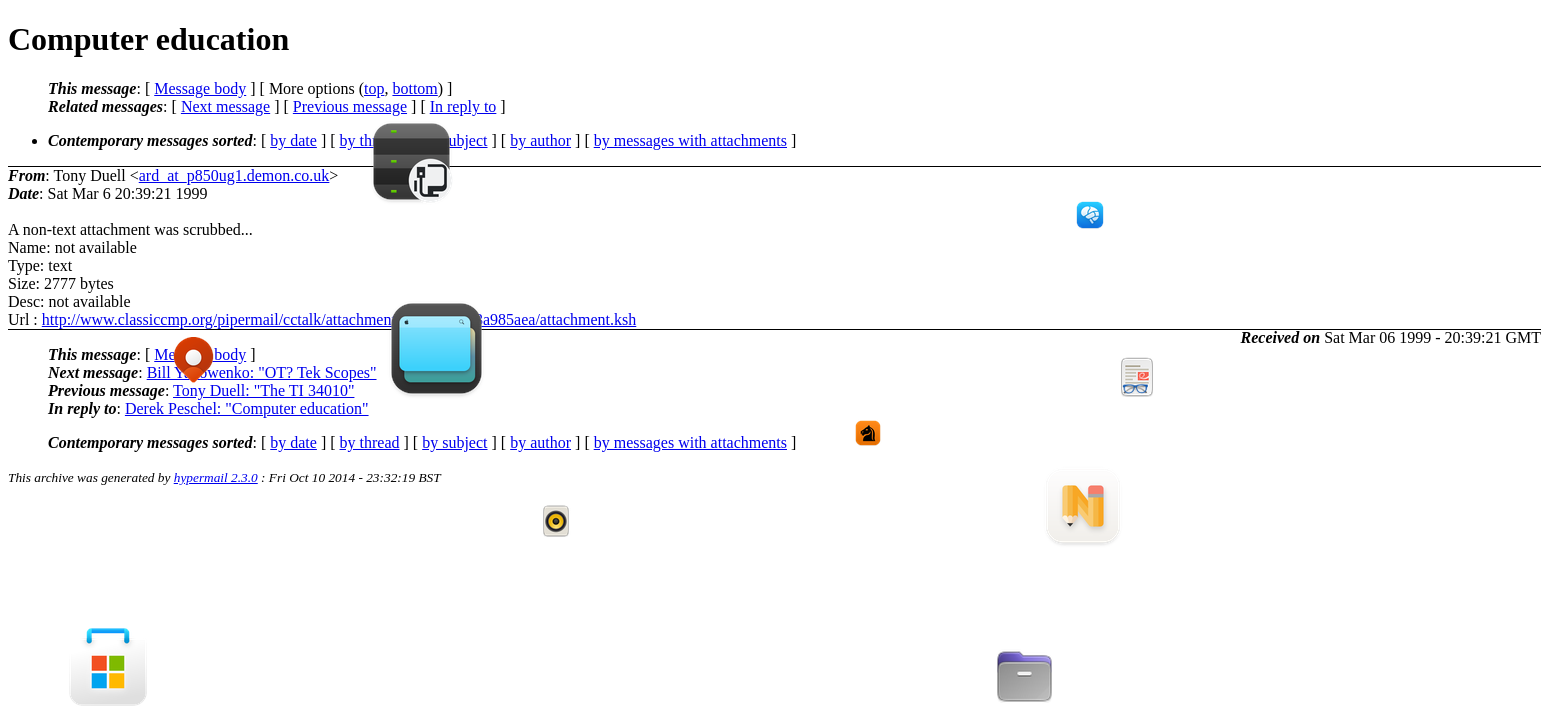 This screenshot has width=1549, height=720. Describe the element at coordinates (1024, 676) in the screenshot. I see `open the file manager` at that location.